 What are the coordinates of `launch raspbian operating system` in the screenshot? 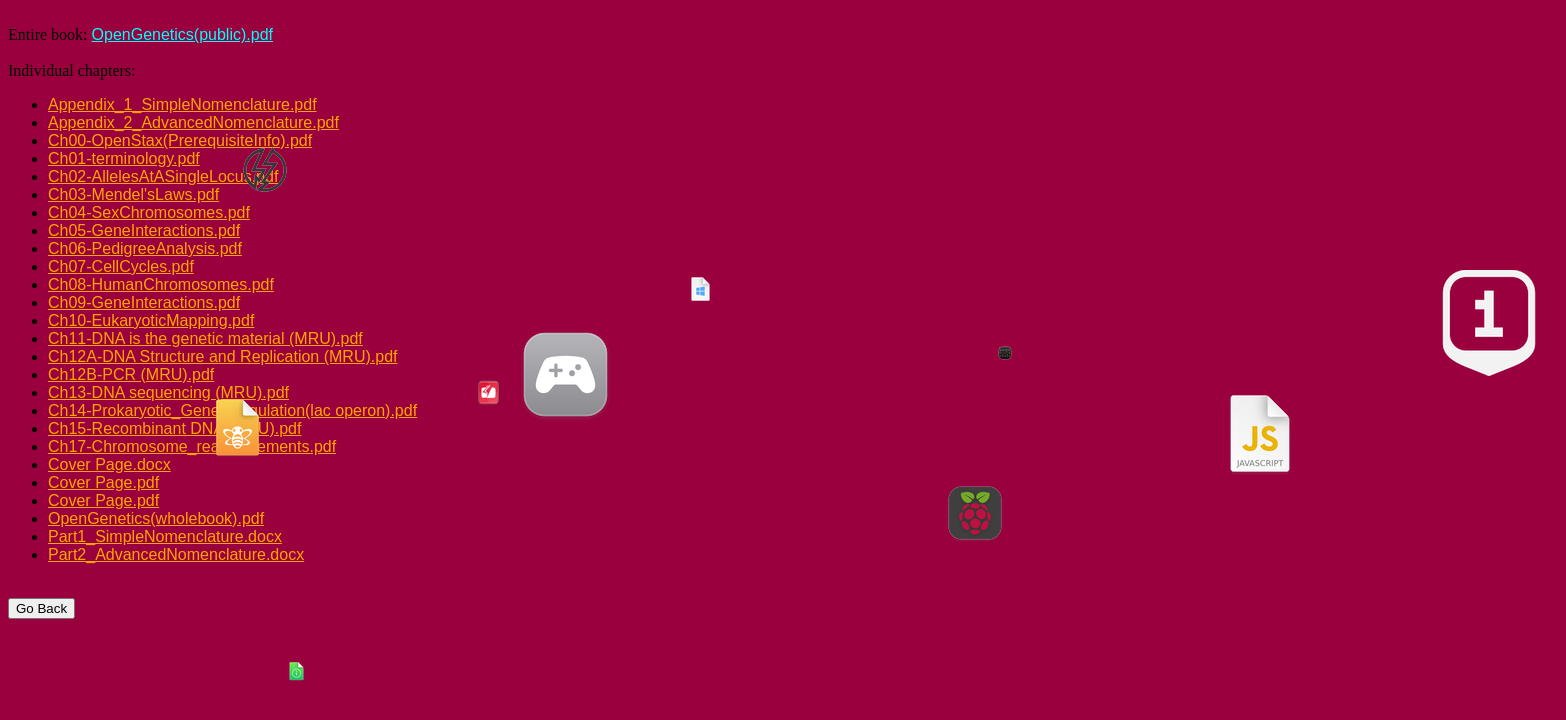 It's located at (975, 513).